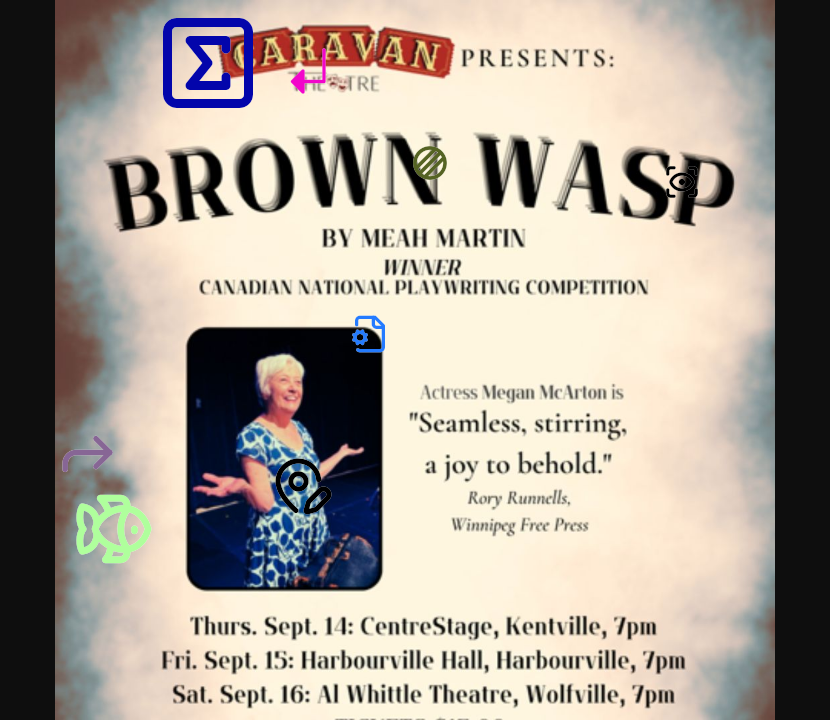 This screenshot has width=830, height=720. I want to click on access summation or mathematical functions, so click(208, 63).